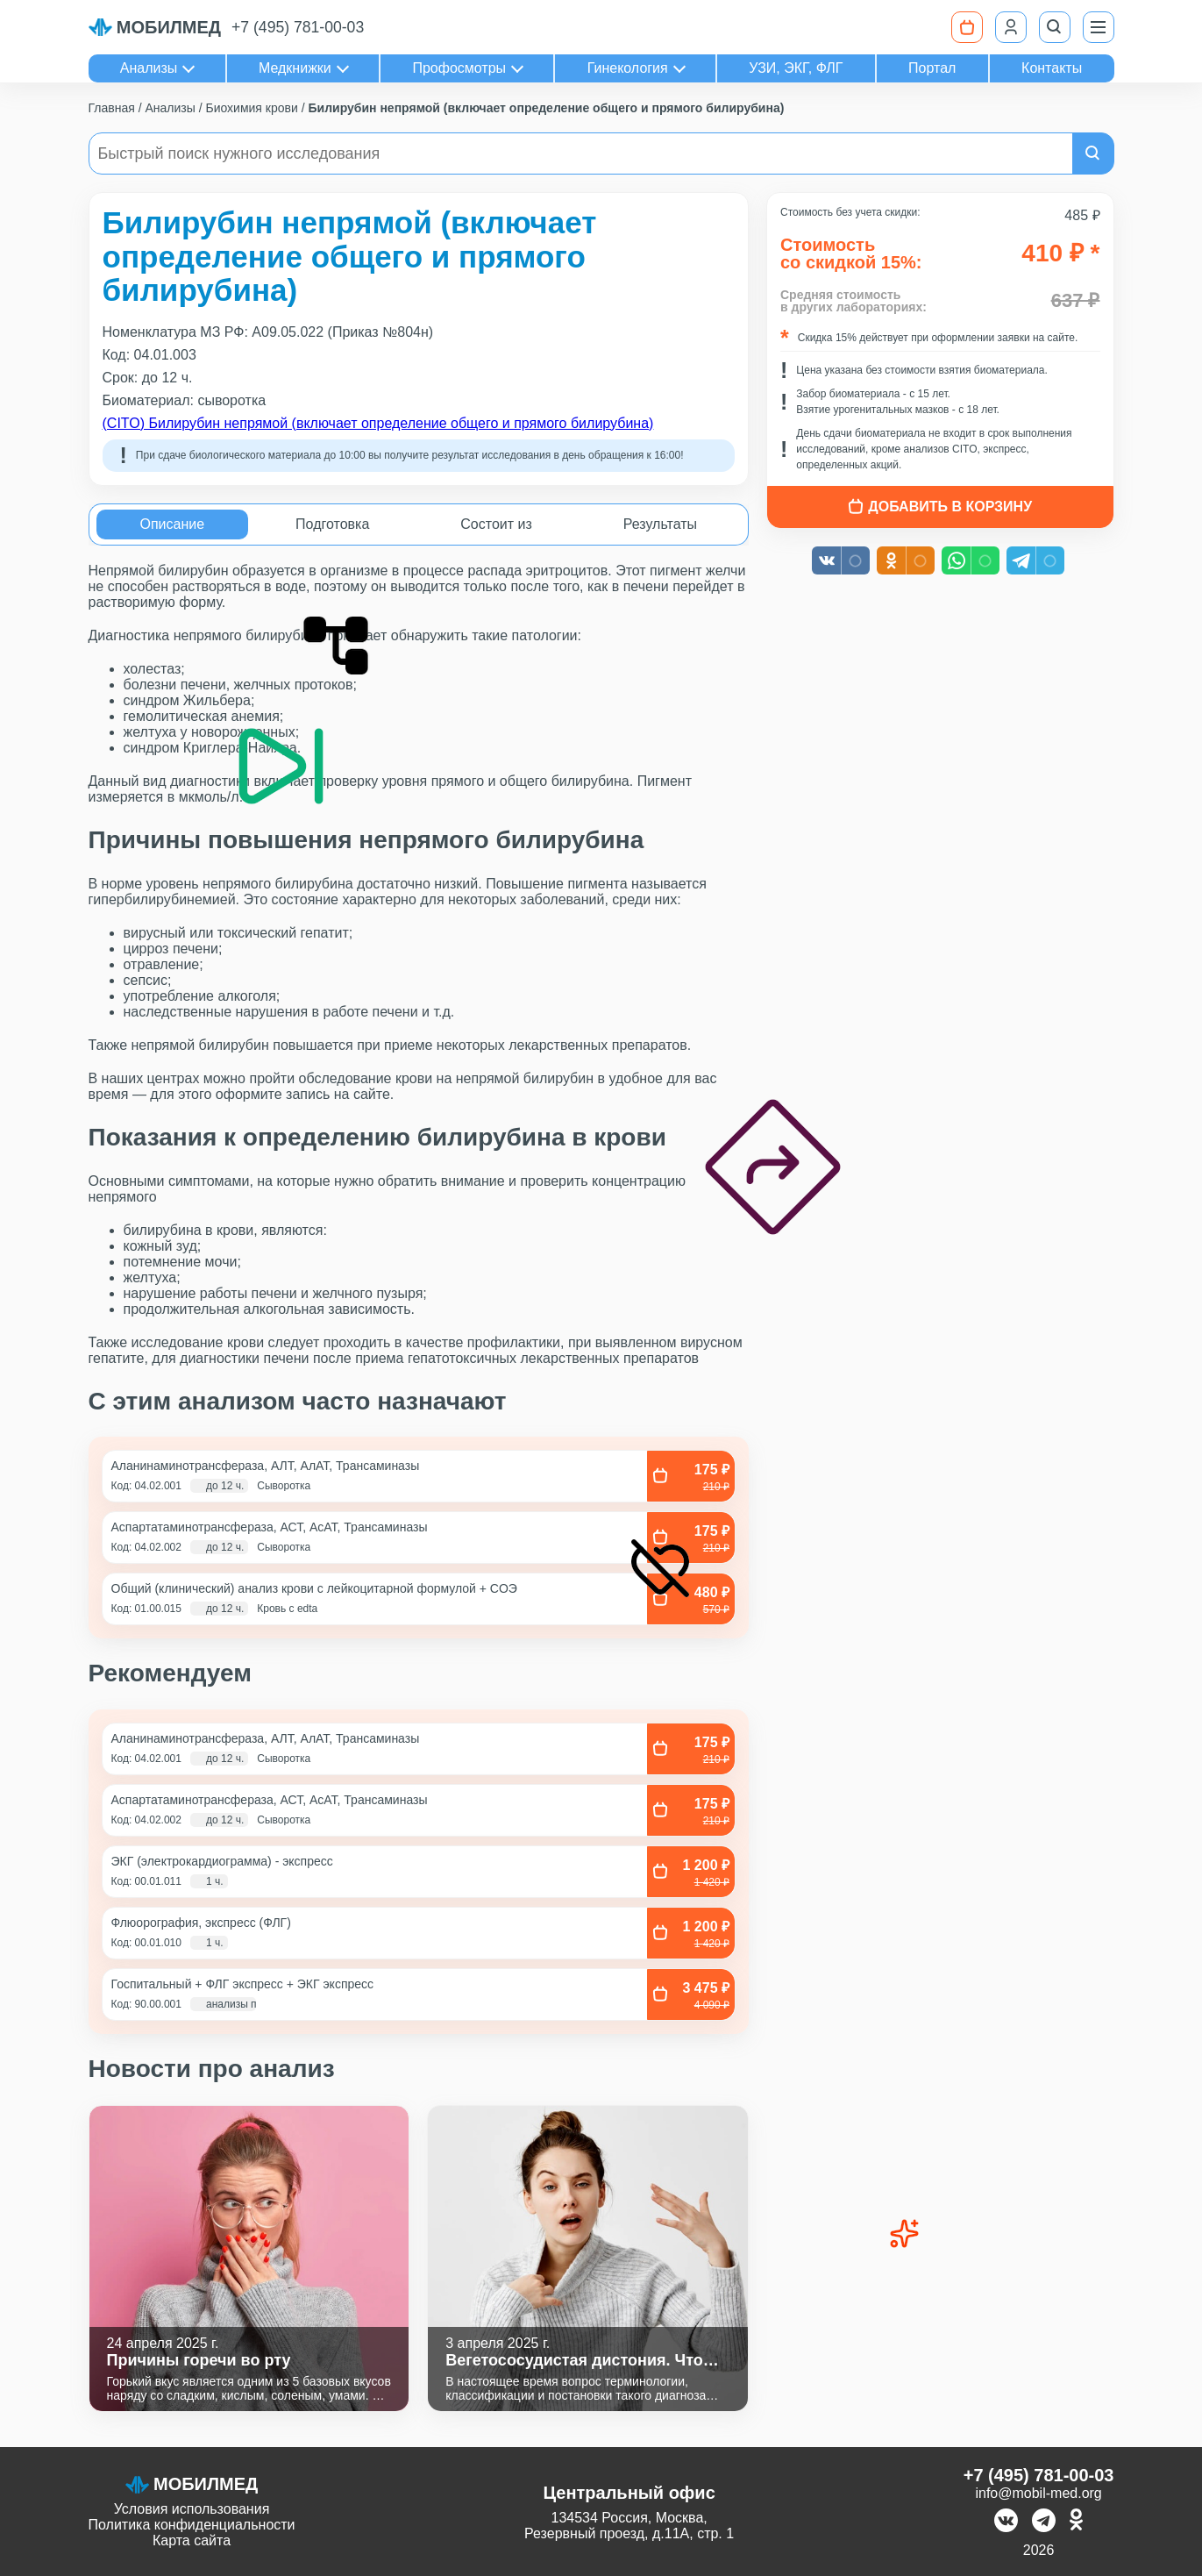 This screenshot has width=1202, height=2576. Describe the element at coordinates (336, 646) in the screenshot. I see `view project hierarchy or structure` at that location.